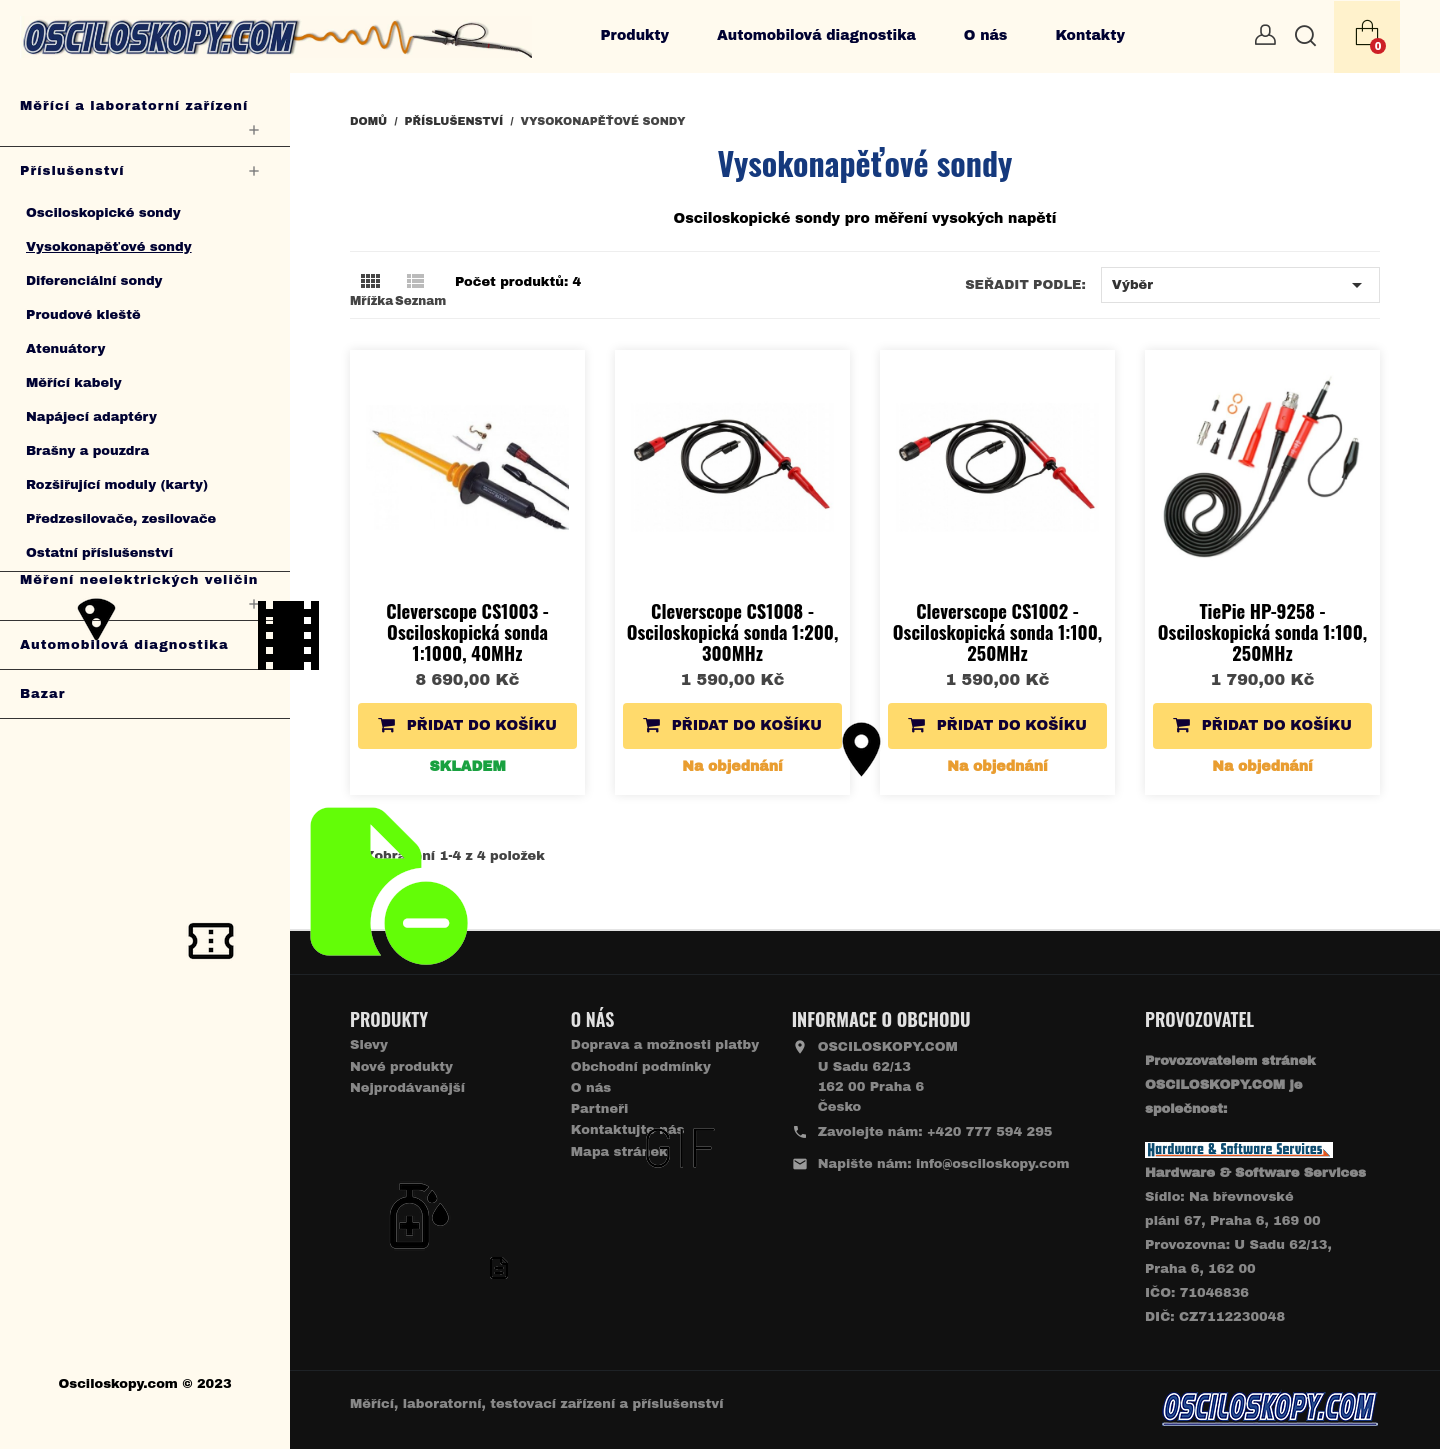  I want to click on browse local movies or theaters nearby, so click(288, 635).